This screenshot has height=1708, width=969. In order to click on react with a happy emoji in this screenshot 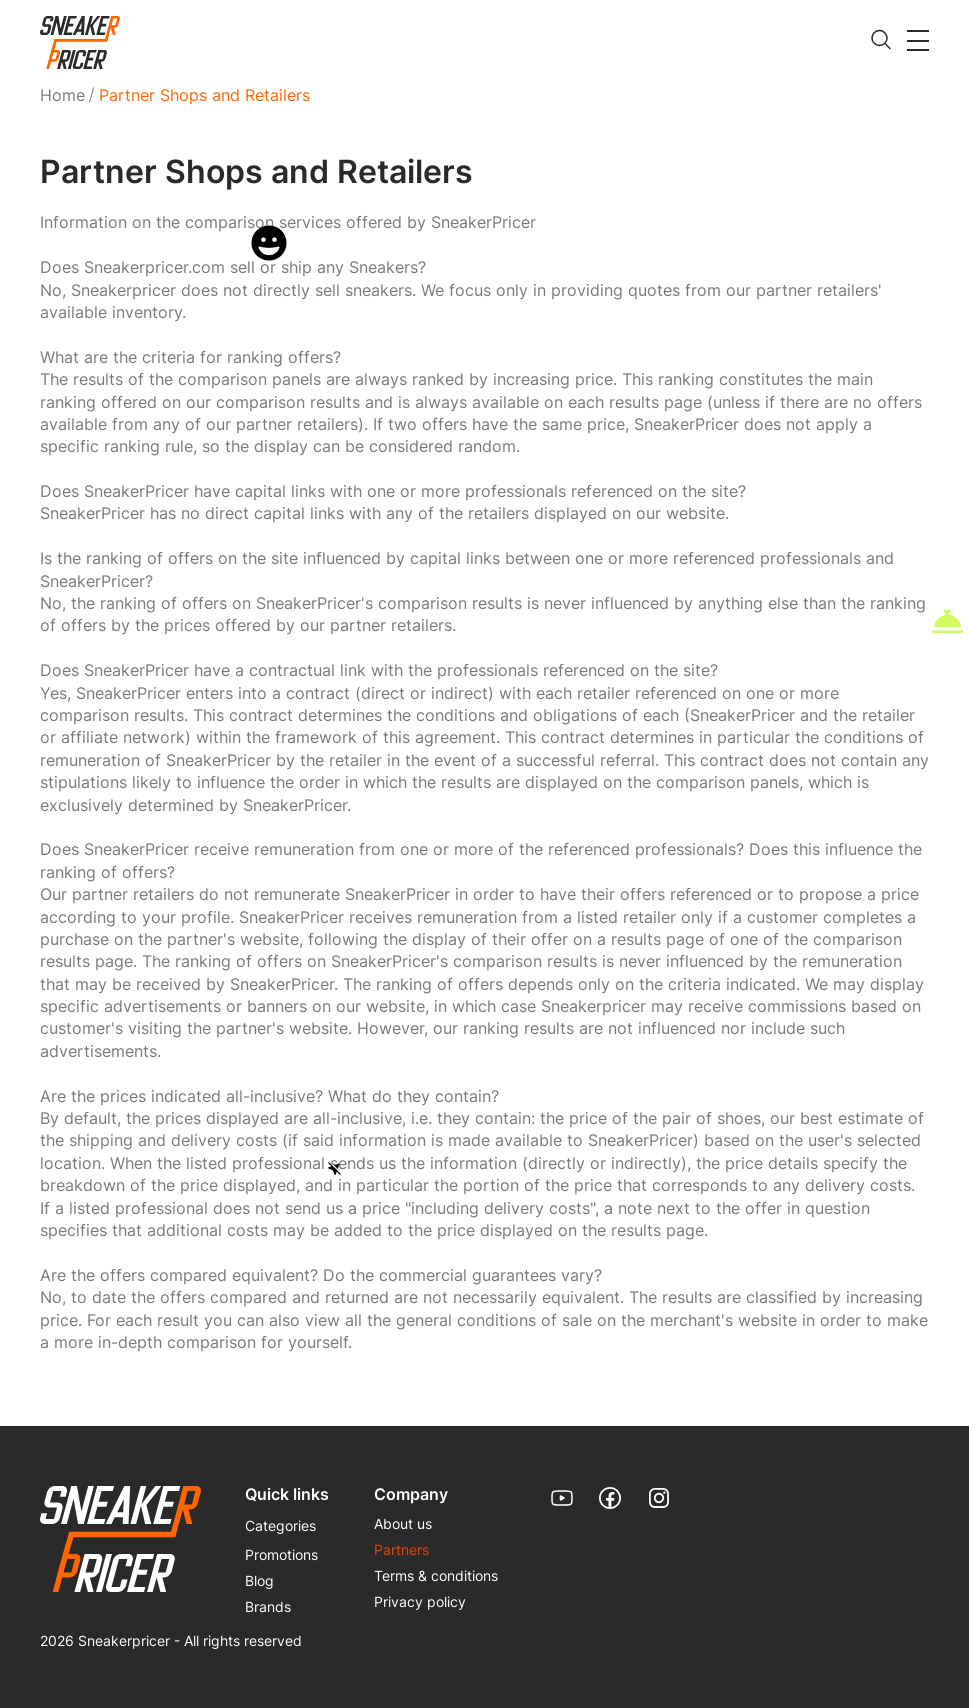, I will do `click(269, 243)`.